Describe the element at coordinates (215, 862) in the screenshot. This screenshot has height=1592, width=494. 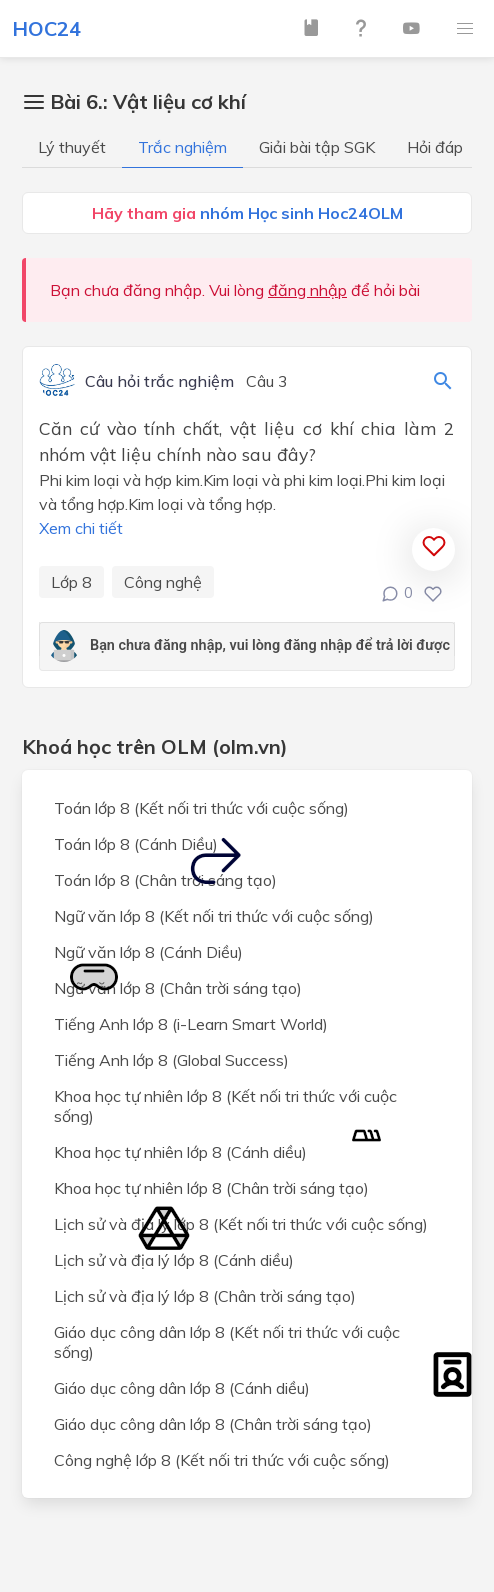
I see `redo the last undone action` at that location.